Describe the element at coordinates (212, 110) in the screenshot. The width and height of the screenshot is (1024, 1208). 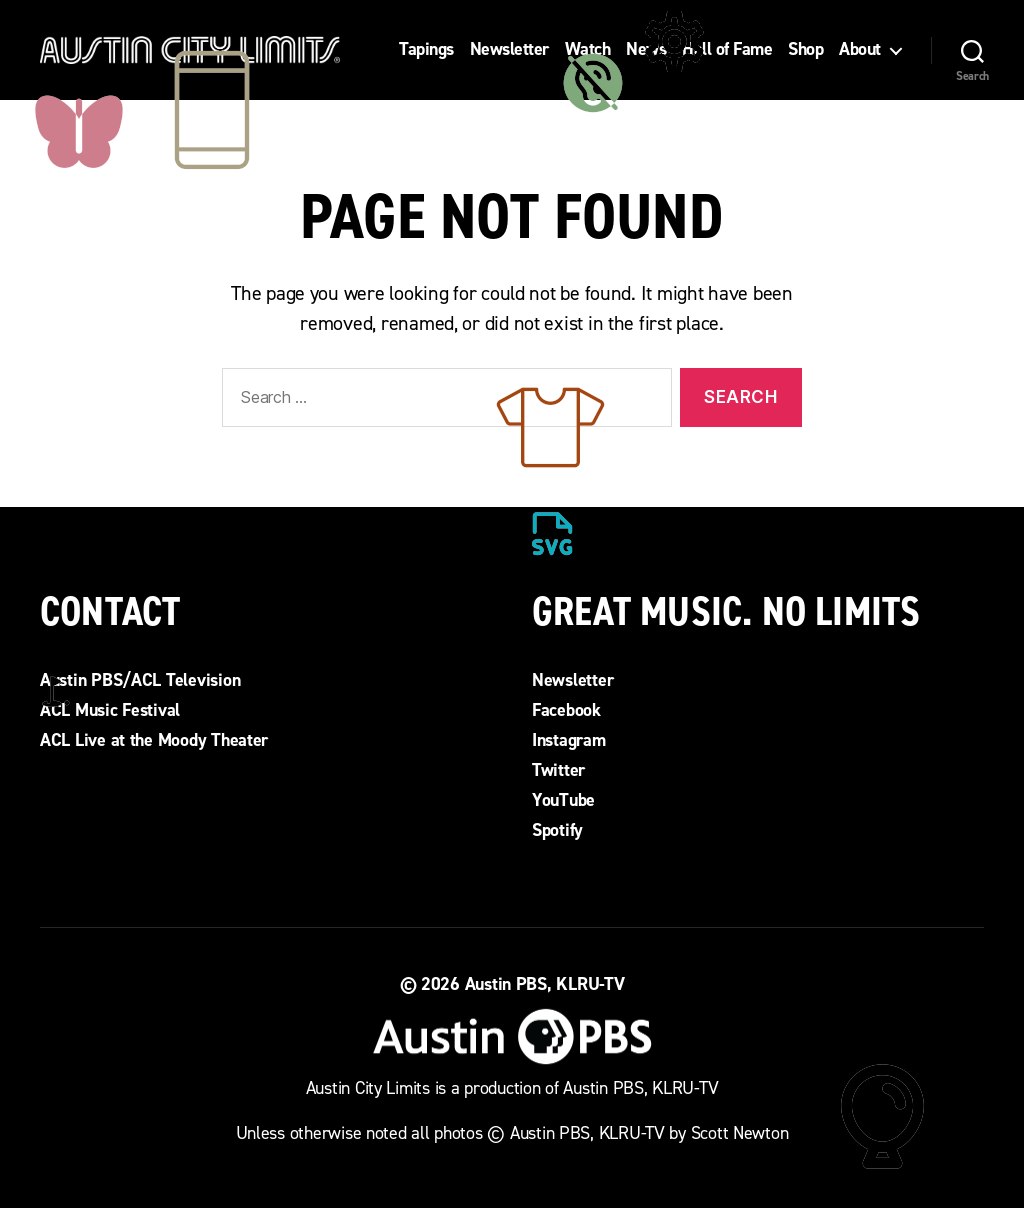
I see `access mobile device settings` at that location.